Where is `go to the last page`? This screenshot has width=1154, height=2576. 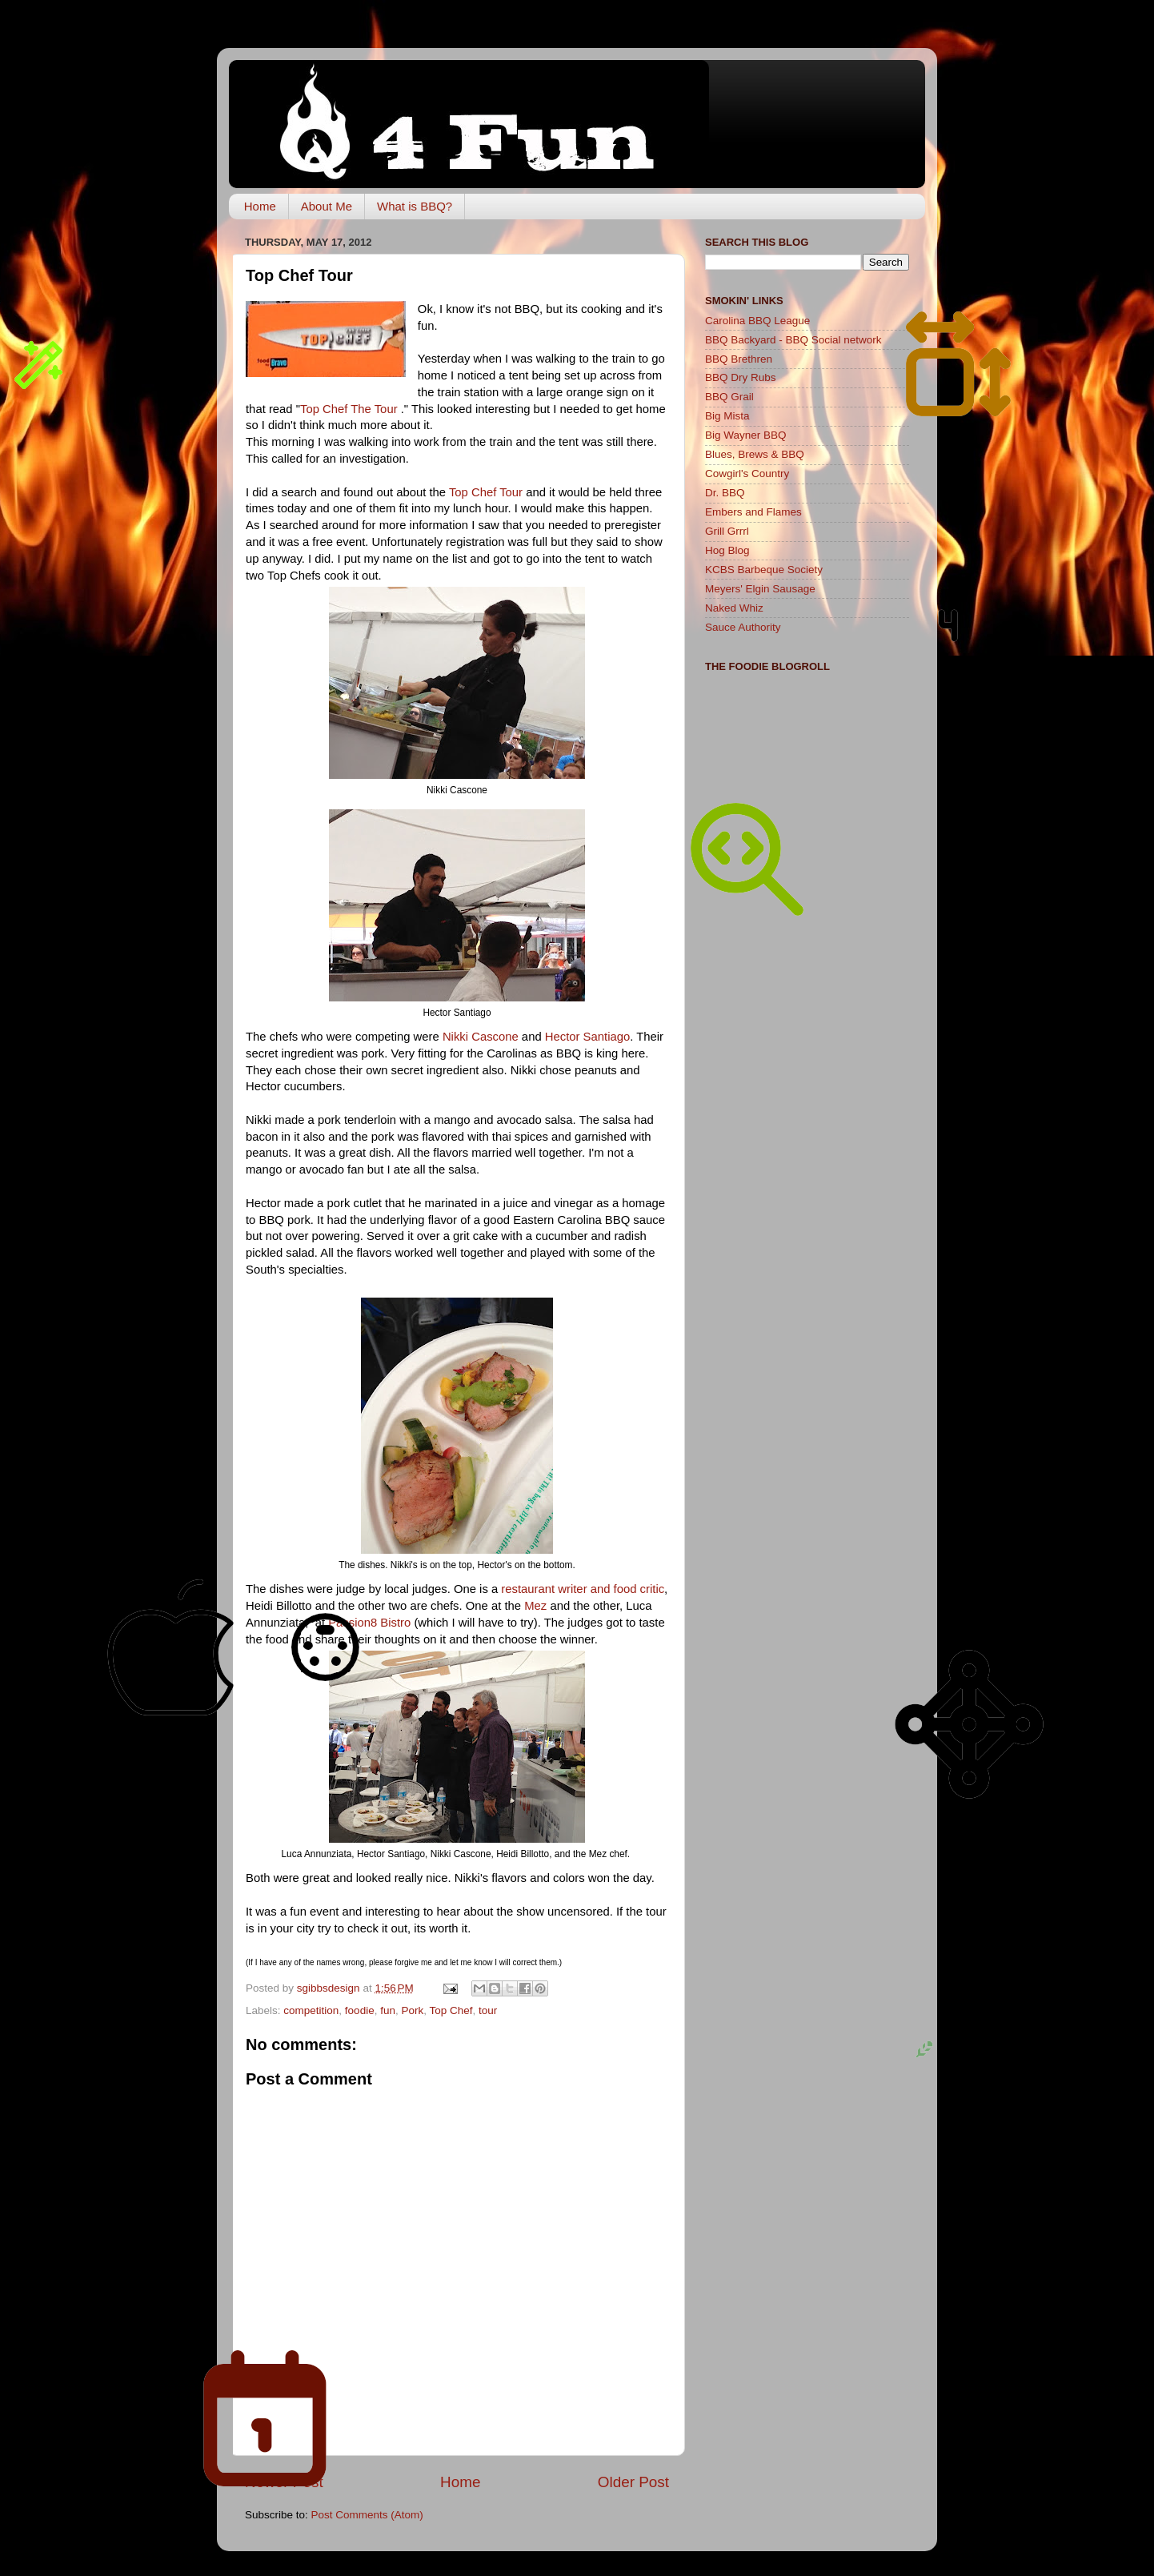
go to the last page is located at coordinates (438, 1810).